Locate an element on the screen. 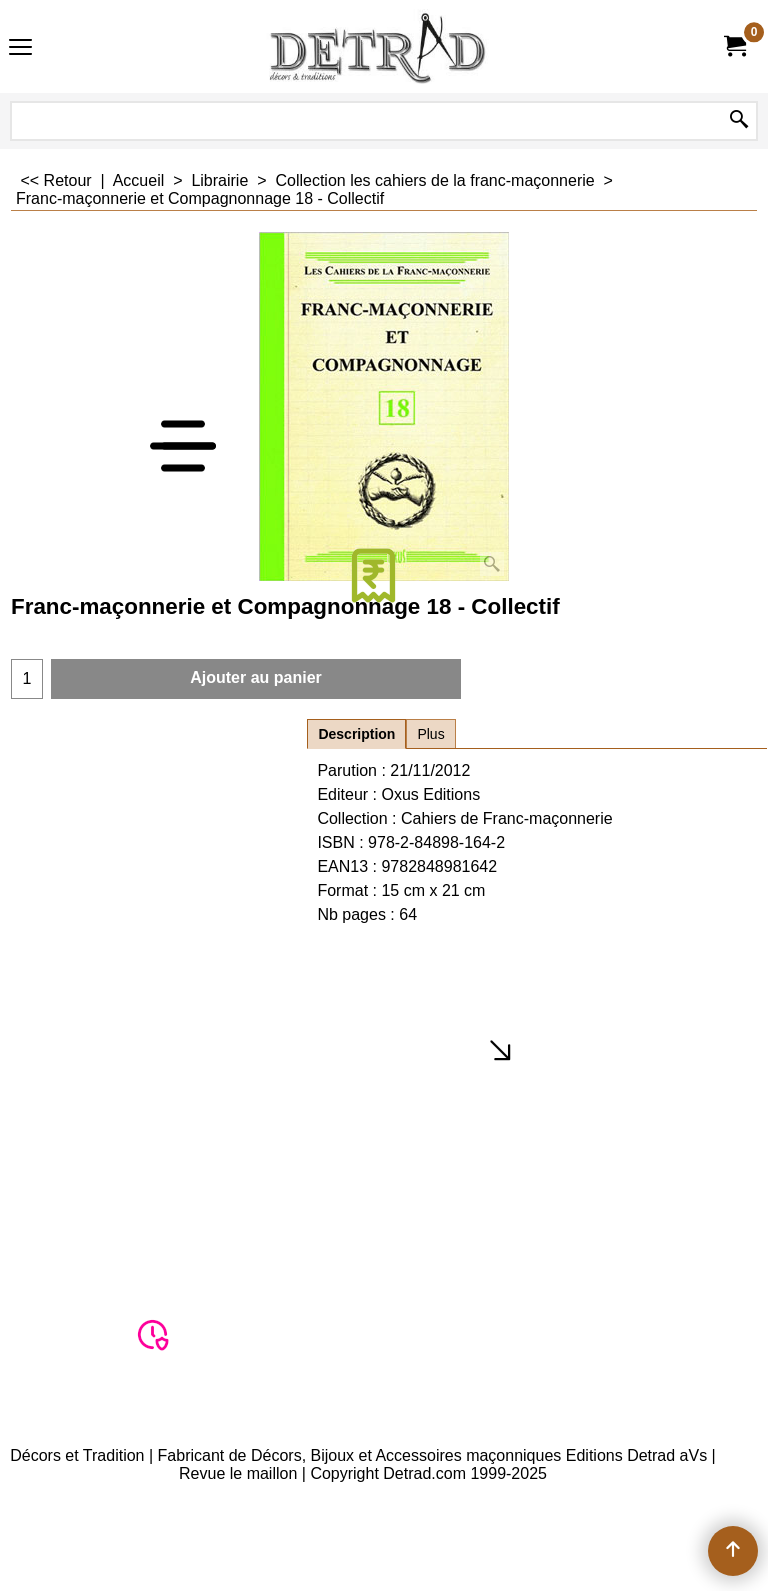  view protected or secure time settings is located at coordinates (152, 1334).